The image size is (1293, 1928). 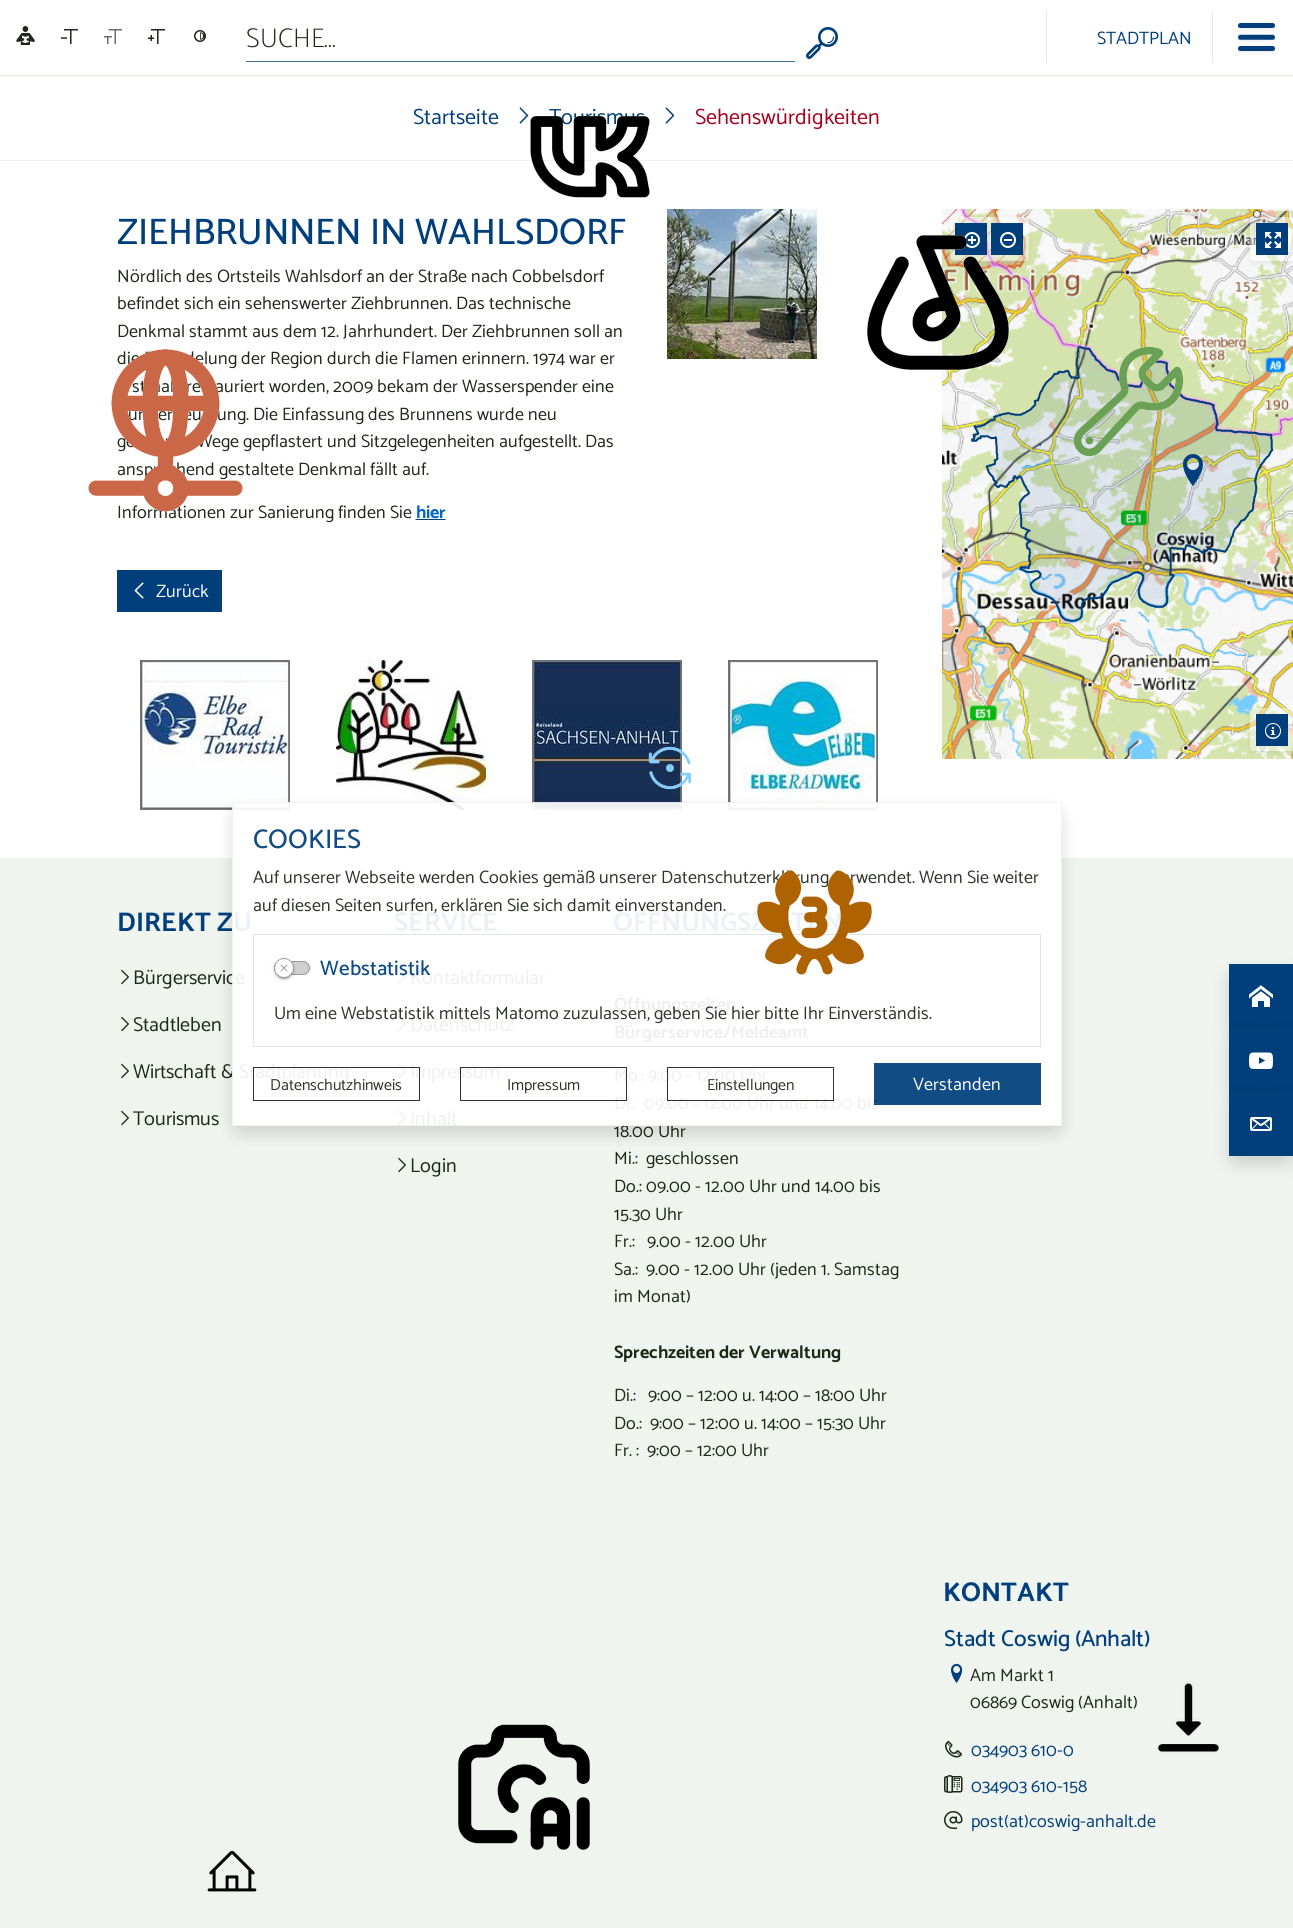 I want to click on reopen a previously closed issue, so click(x=670, y=768).